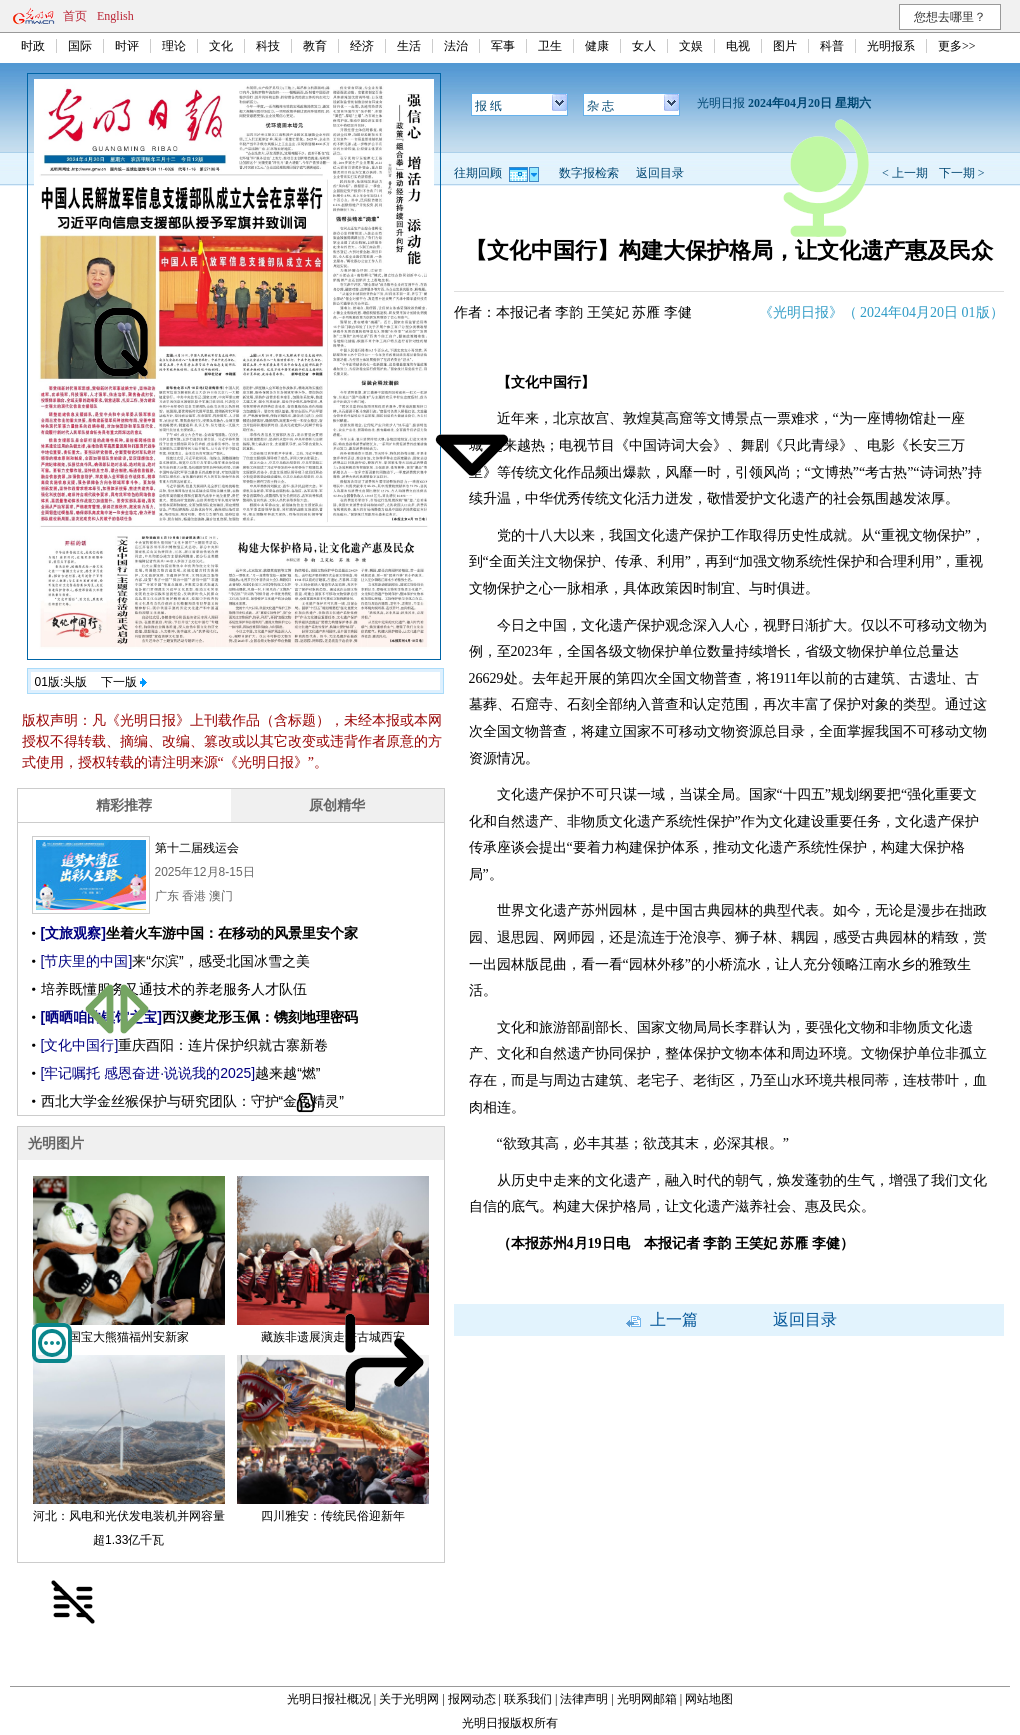 The image size is (1020, 1735). I want to click on disable column view, so click(73, 1602).